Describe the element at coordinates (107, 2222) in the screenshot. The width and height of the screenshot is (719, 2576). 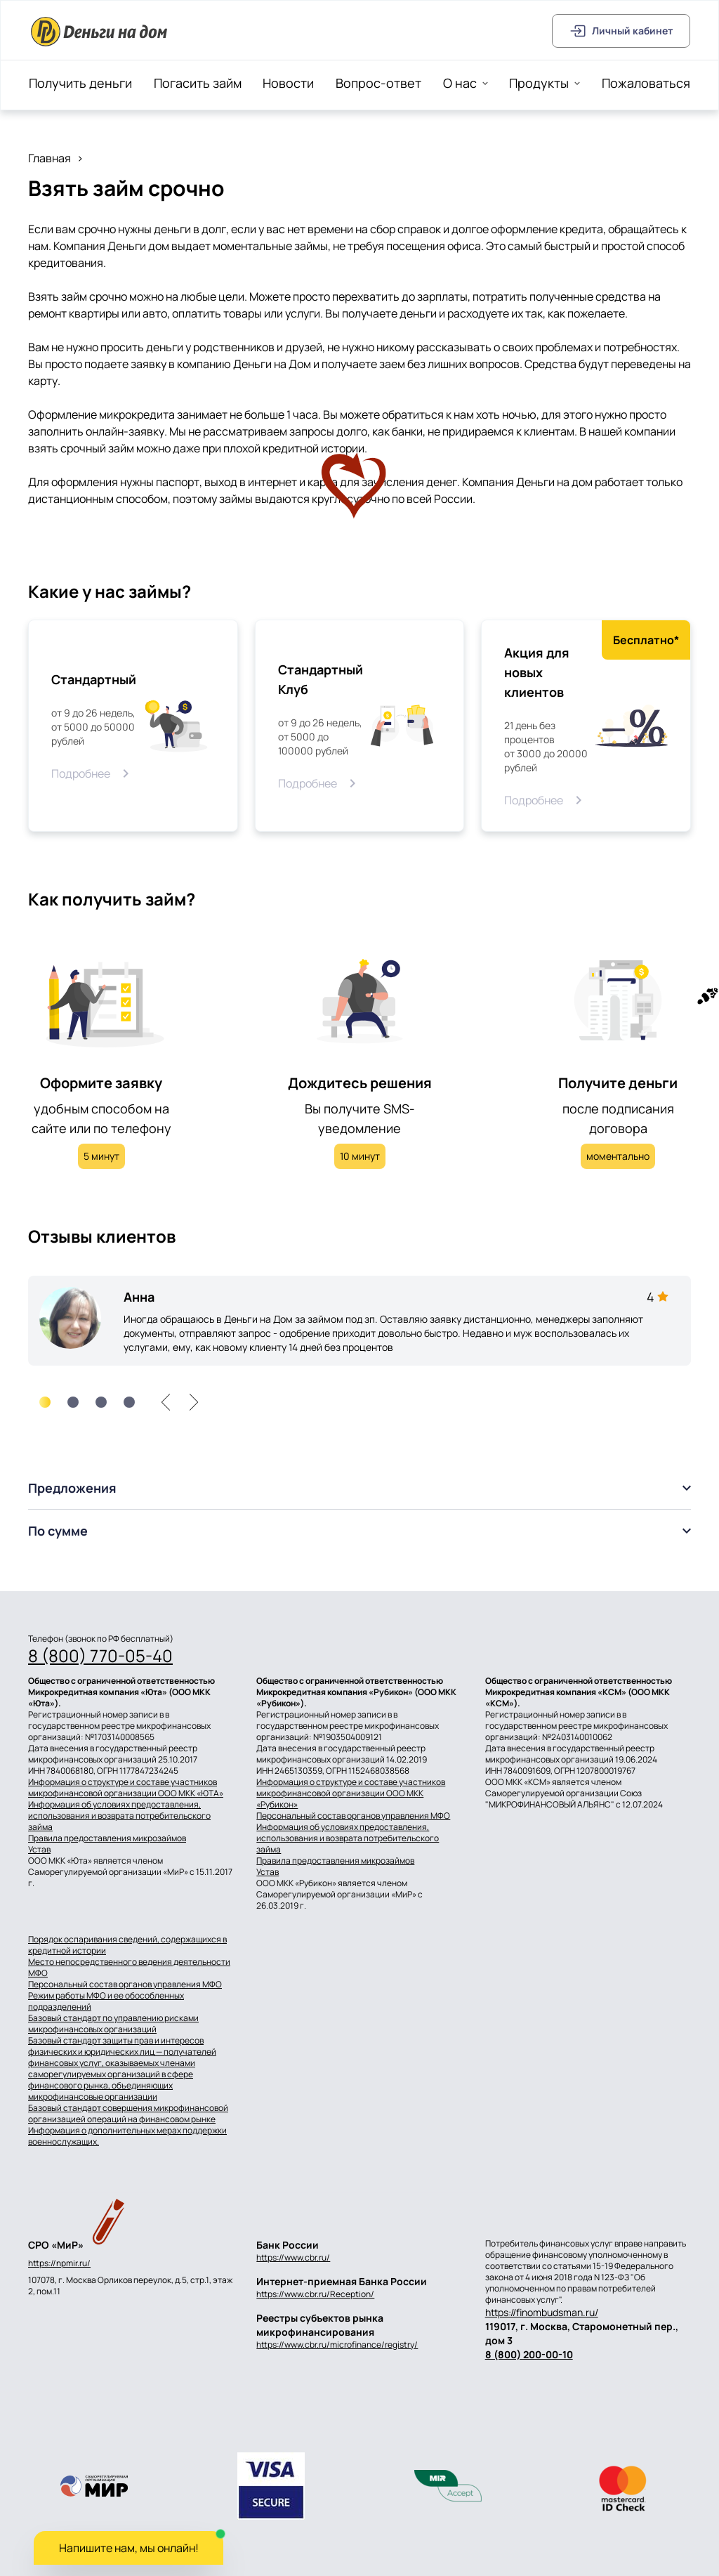
I see `collect or store a potion item` at that location.